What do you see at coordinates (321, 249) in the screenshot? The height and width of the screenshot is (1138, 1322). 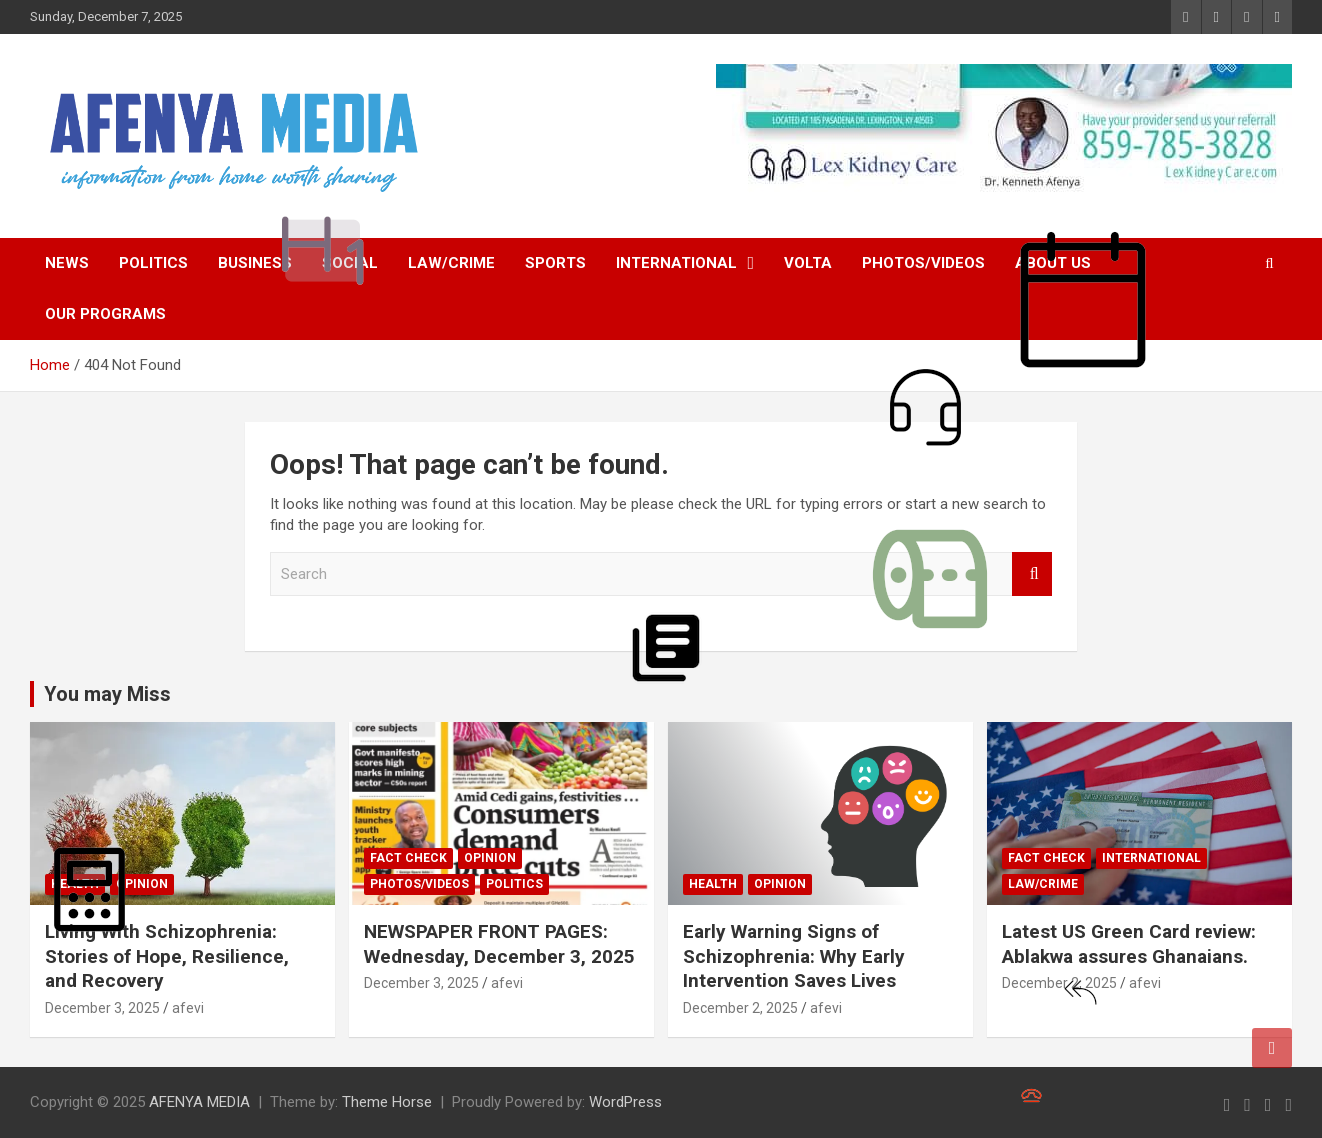 I see `format text as heading level 1` at bounding box center [321, 249].